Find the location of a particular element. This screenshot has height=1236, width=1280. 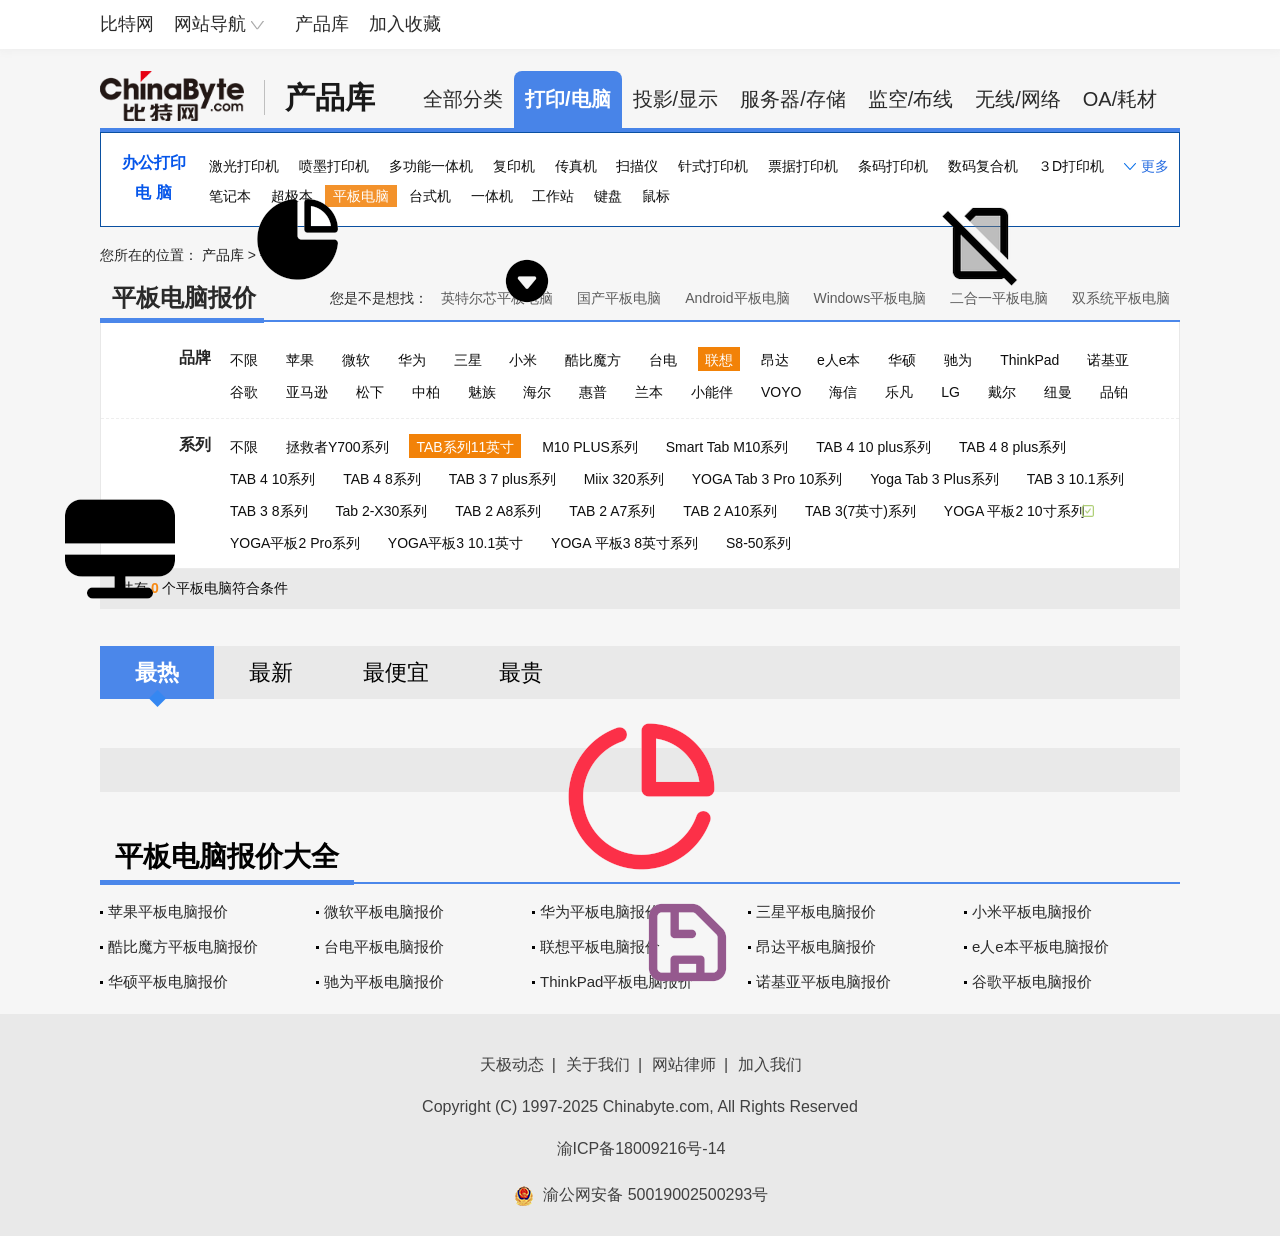

view on desktop display is located at coordinates (120, 549).